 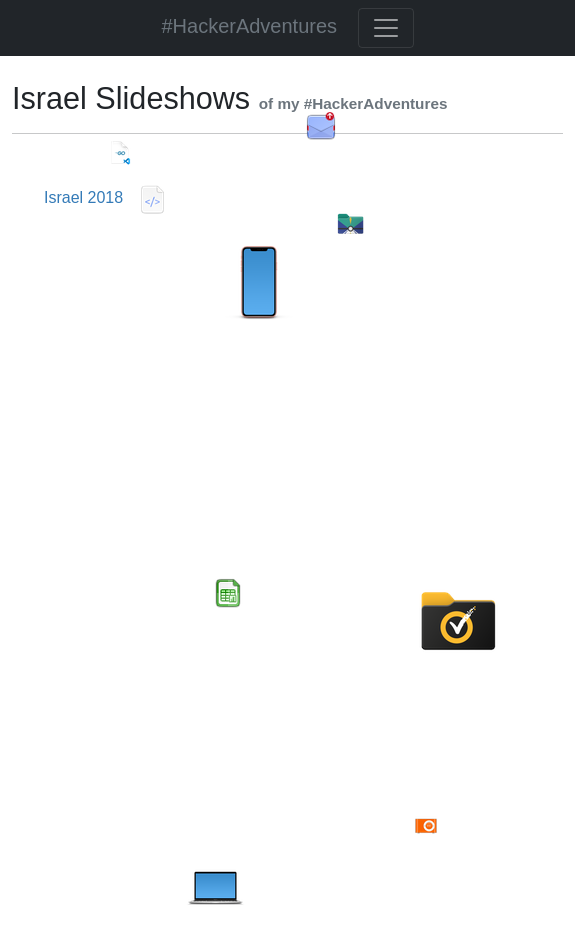 What do you see at coordinates (259, 283) in the screenshot?
I see `iPhone XR device connected to your Mac` at bounding box center [259, 283].